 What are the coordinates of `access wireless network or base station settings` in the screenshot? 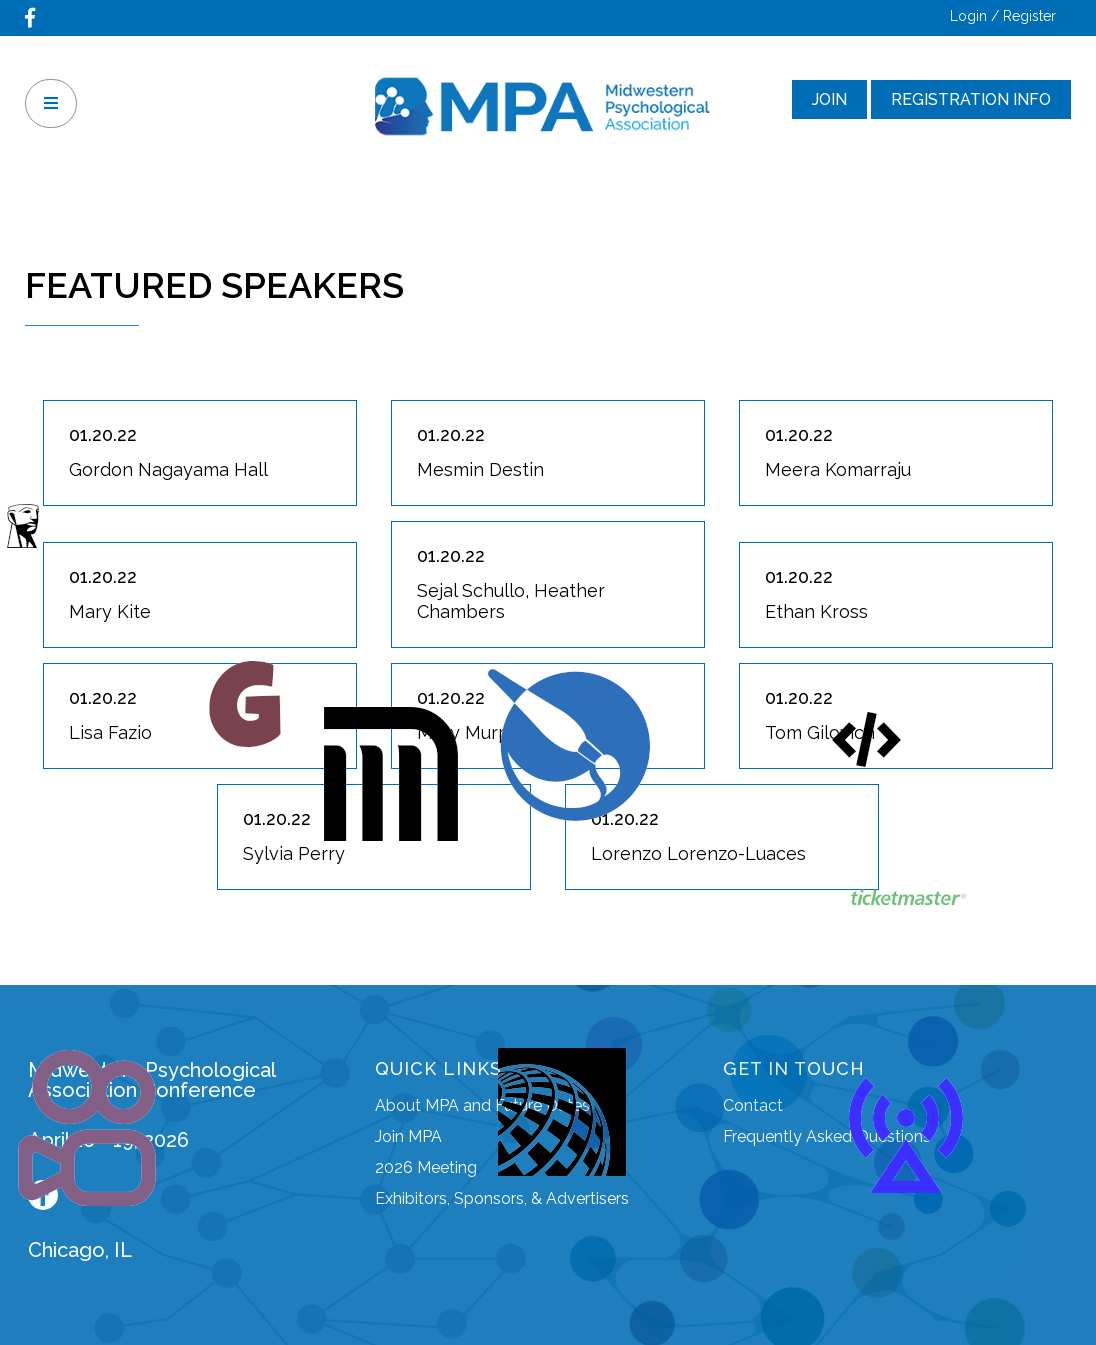 It's located at (906, 1133).